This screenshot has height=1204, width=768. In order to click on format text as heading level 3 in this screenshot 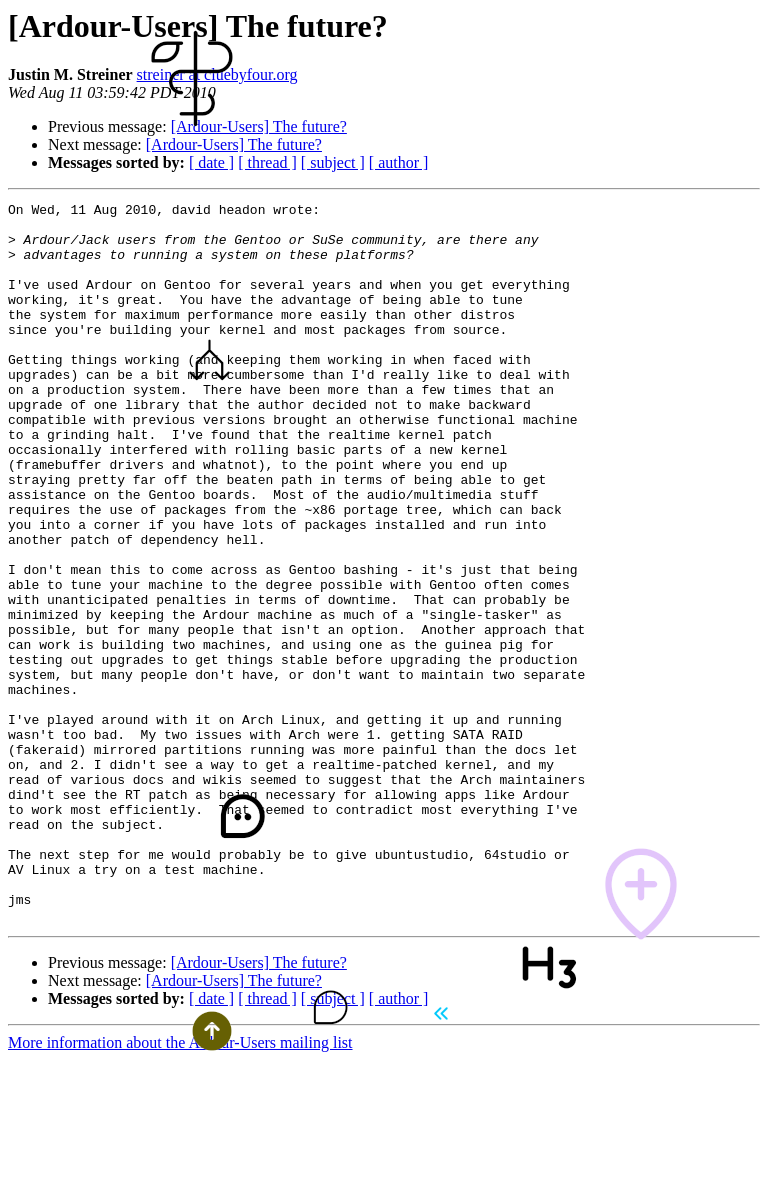, I will do `click(546, 966)`.